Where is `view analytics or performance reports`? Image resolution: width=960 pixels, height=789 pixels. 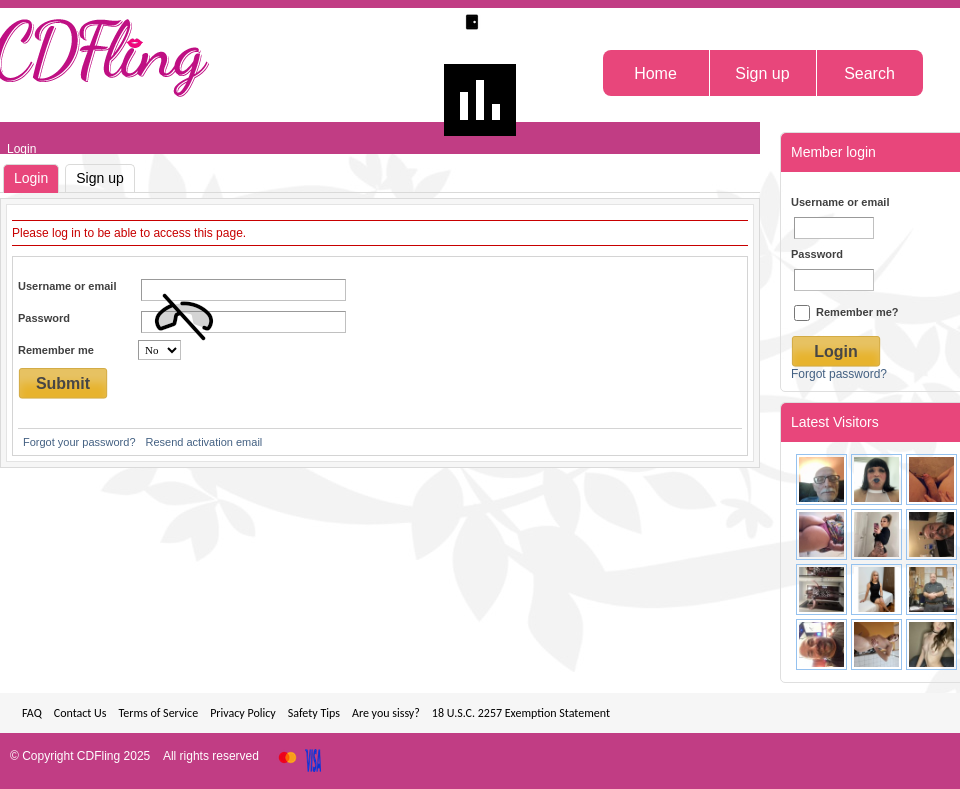
view analytics or performance reports is located at coordinates (480, 100).